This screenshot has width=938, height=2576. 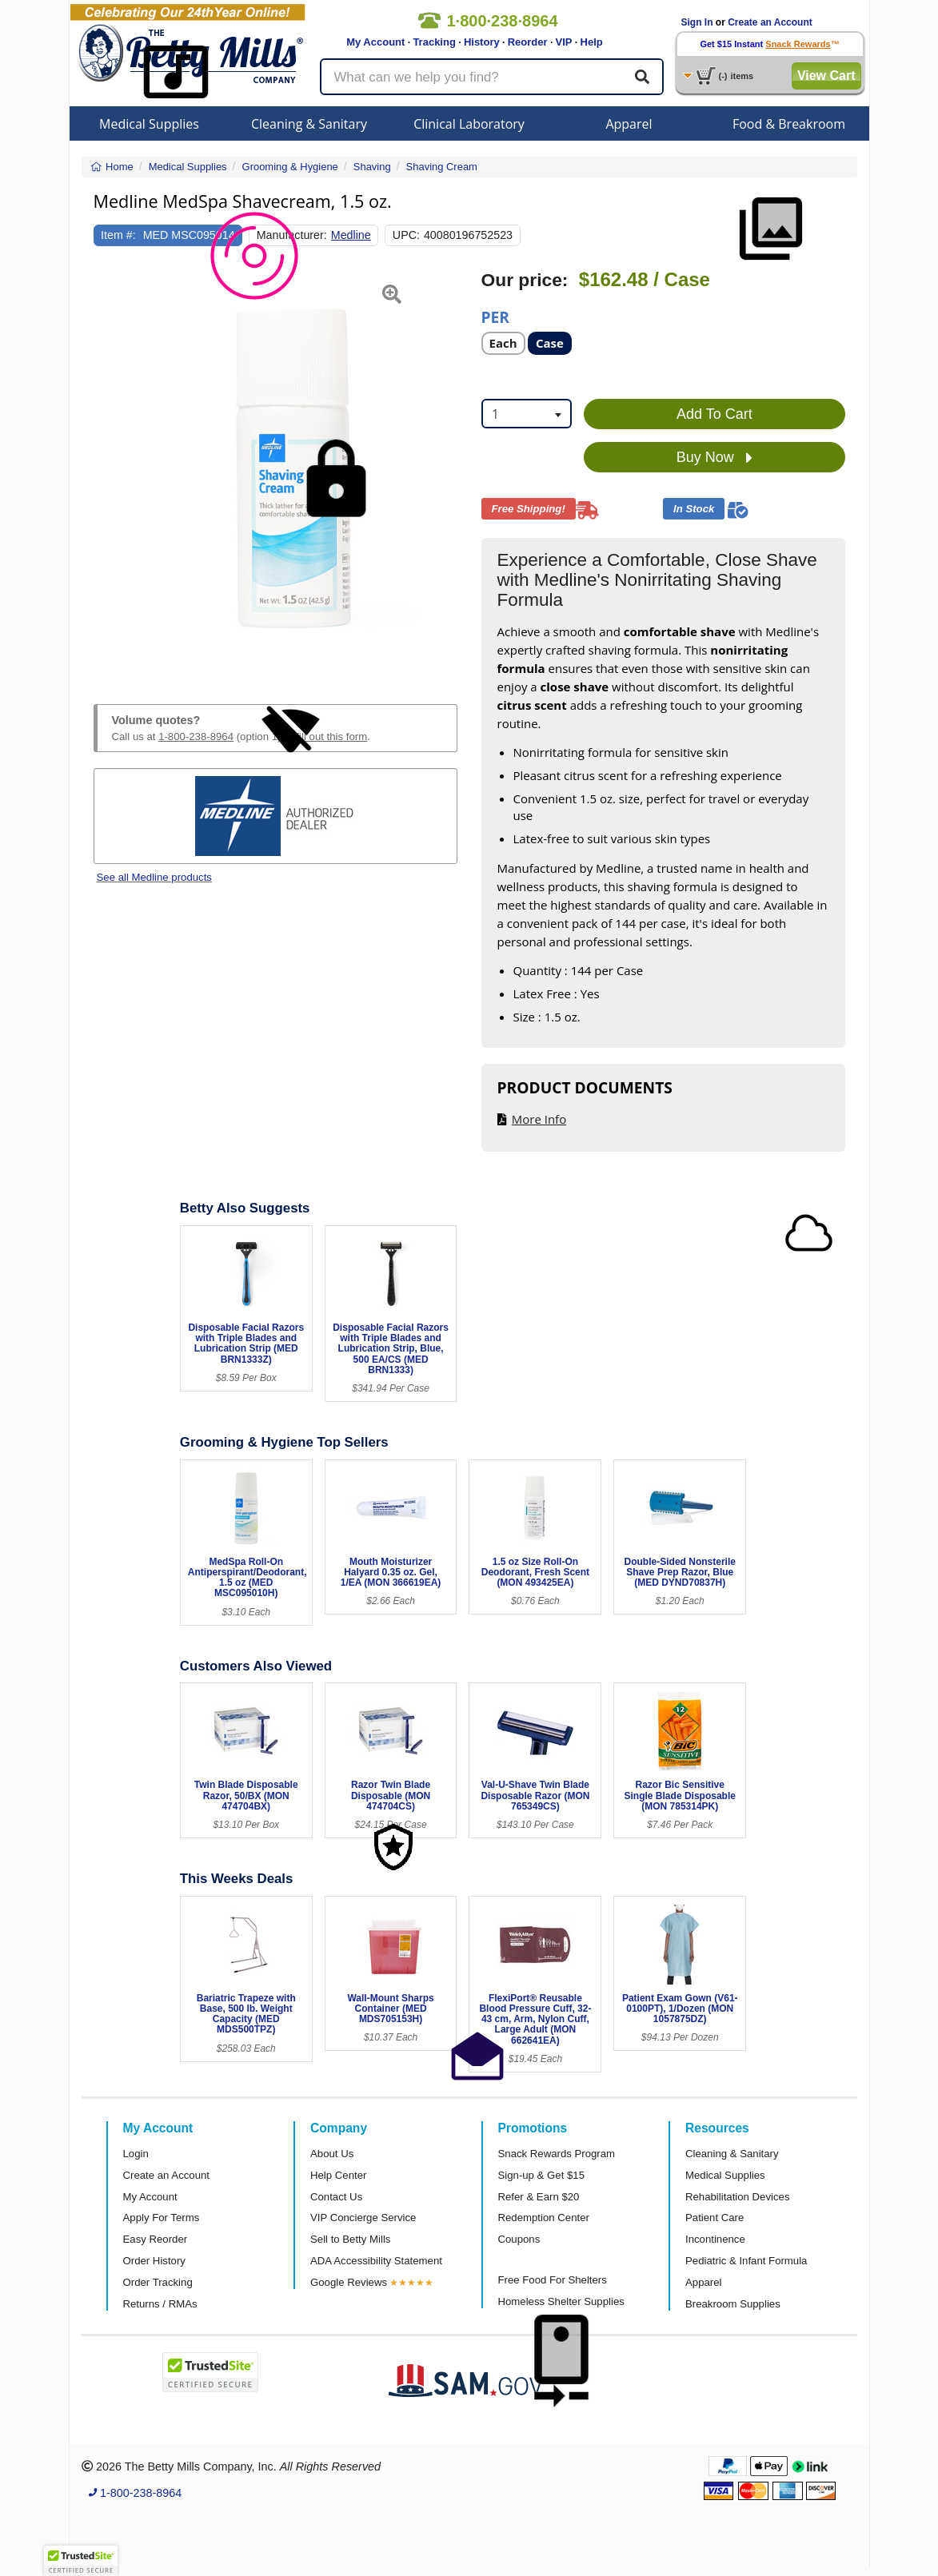 What do you see at coordinates (393, 1847) in the screenshot?
I see `contact local police or emergency services` at bounding box center [393, 1847].